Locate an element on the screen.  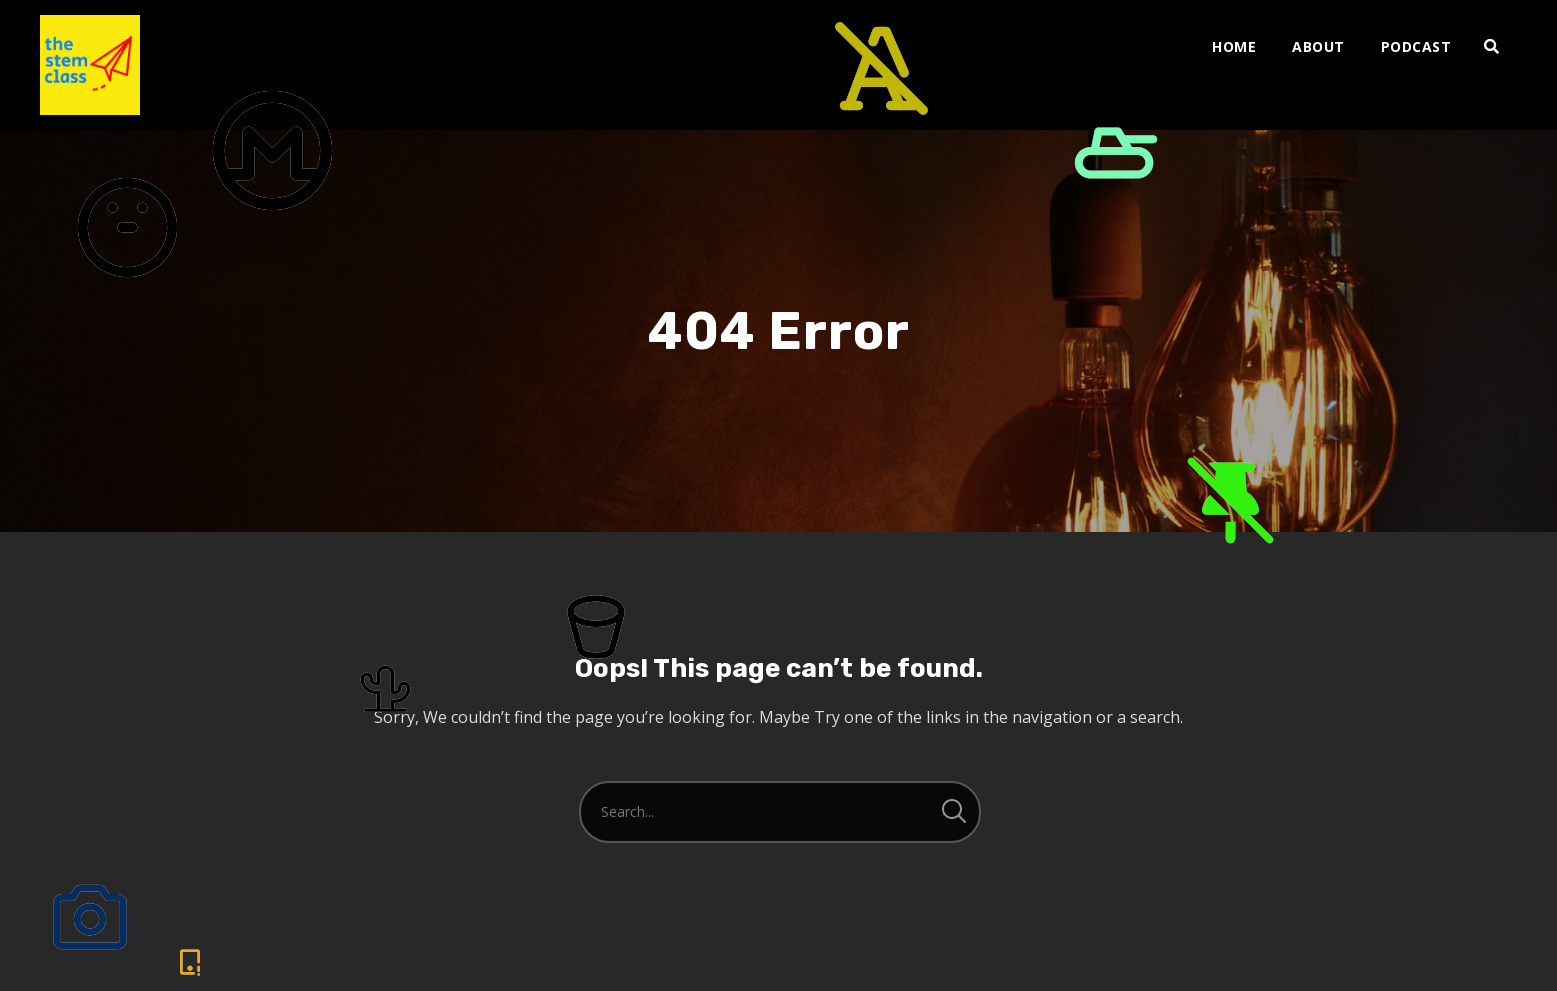
disable text formatting options is located at coordinates (881, 68).